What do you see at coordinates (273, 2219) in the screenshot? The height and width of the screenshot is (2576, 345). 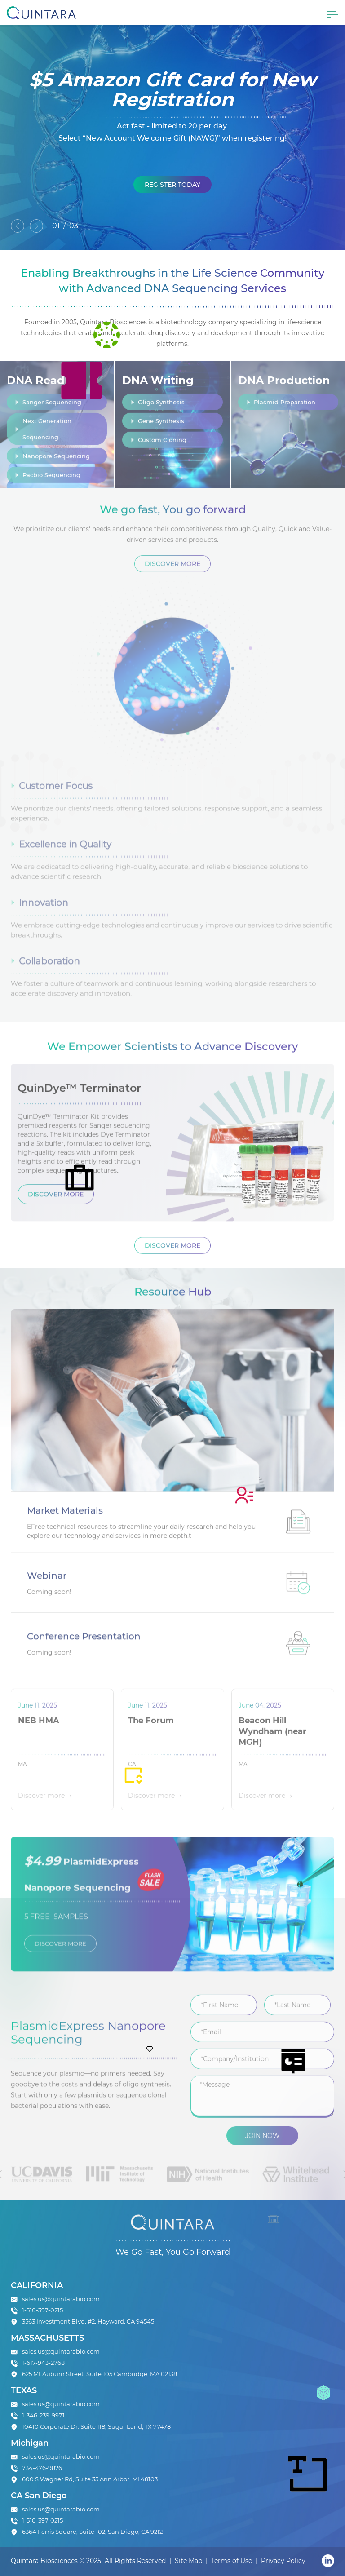 I see `access government services` at bounding box center [273, 2219].